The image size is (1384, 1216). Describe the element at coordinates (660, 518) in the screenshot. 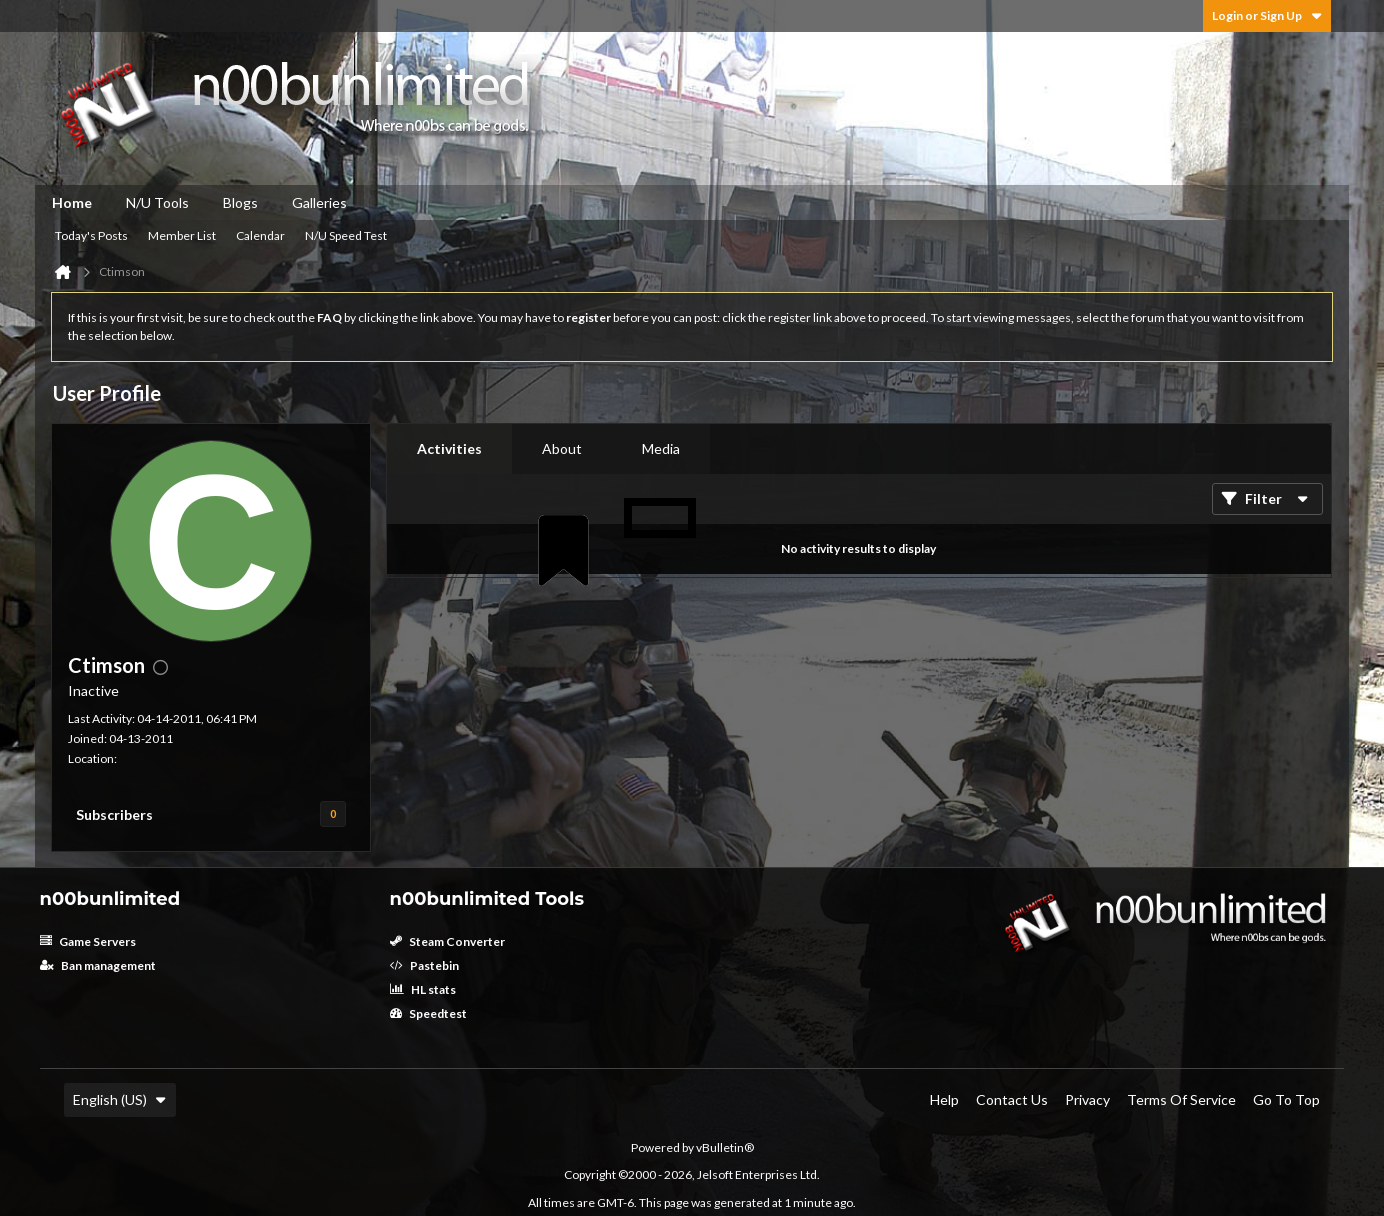

I see `crop image to 7:5 aspect ratio` at that location.